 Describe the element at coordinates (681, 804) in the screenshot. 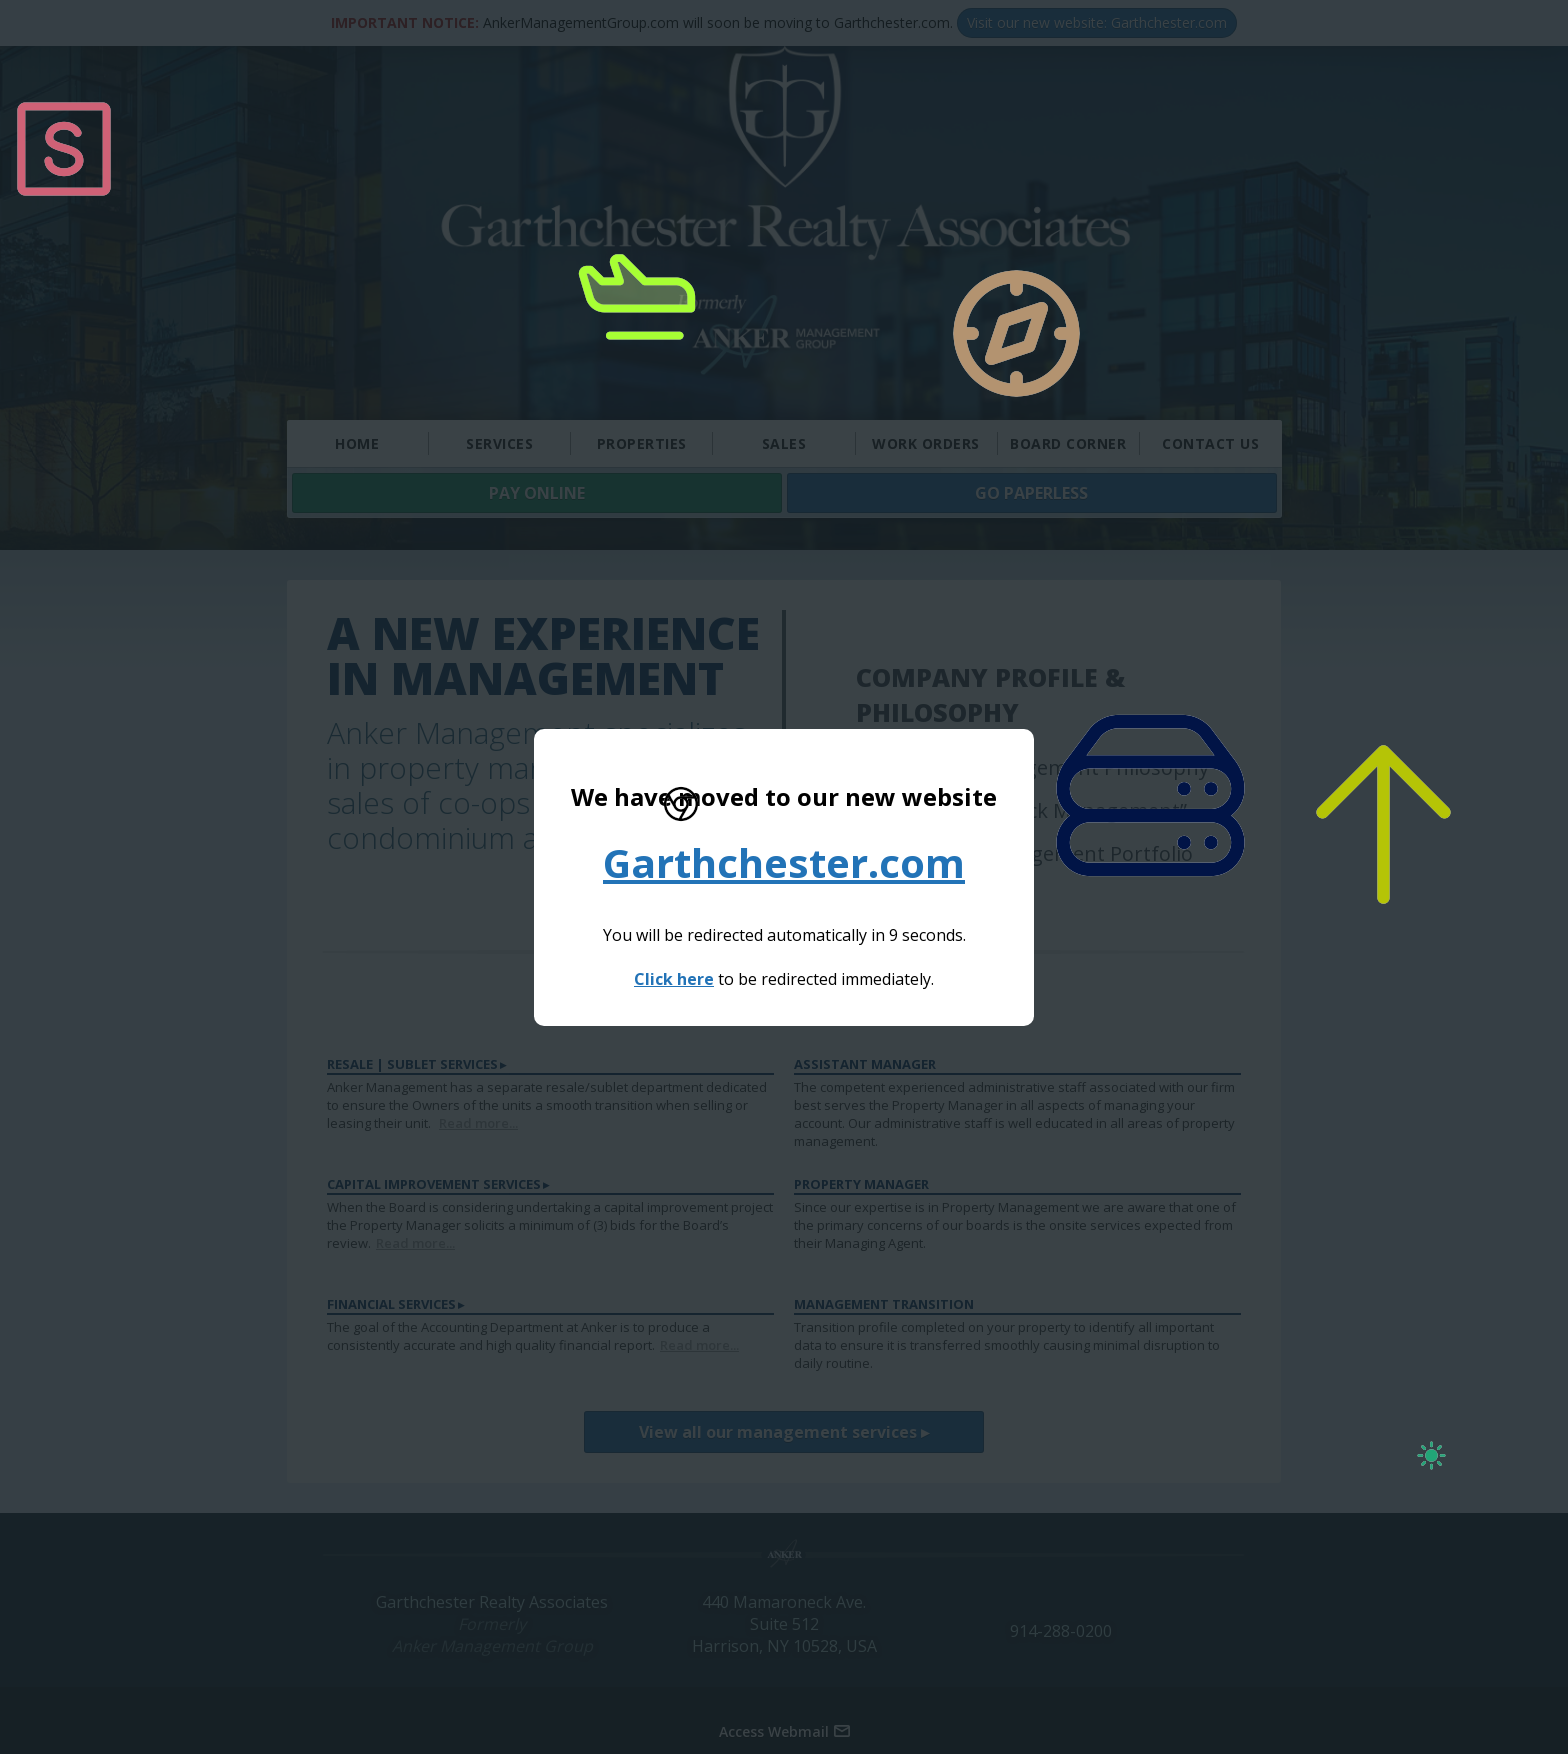

I see `open Google Chrome browser` at that location.